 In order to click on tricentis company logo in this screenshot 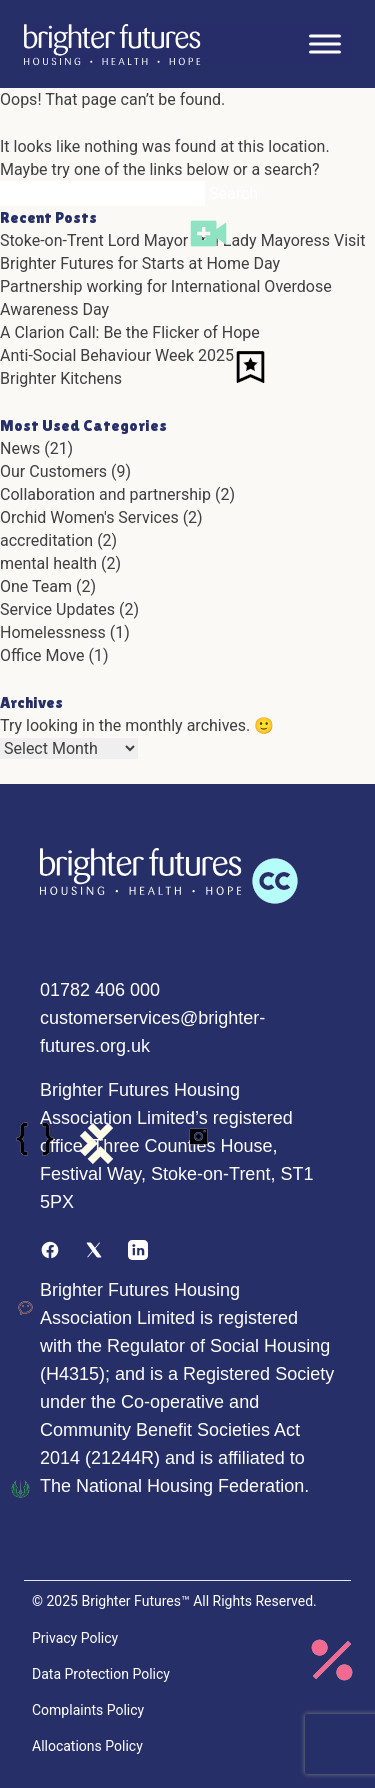, I will do `click(96, 1143)`.